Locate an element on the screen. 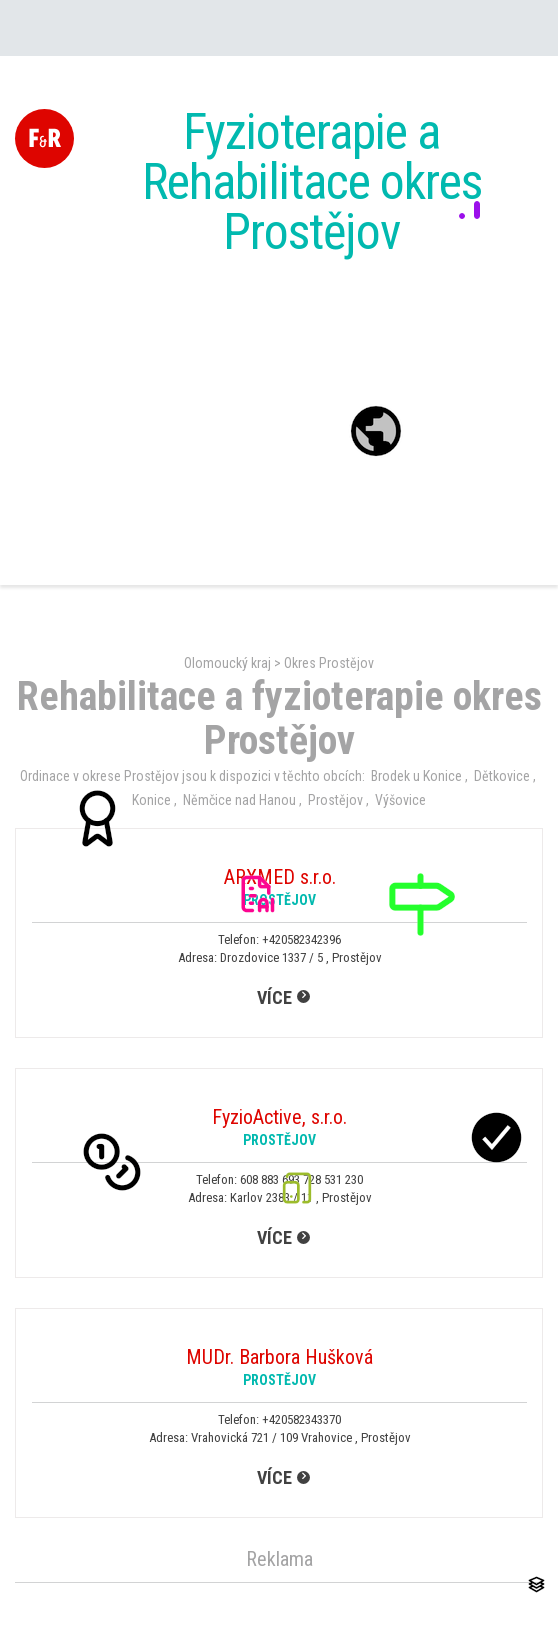 This screenshot has width=558, height=1649. navigate to project milestones is located at coordinates (420, 904).